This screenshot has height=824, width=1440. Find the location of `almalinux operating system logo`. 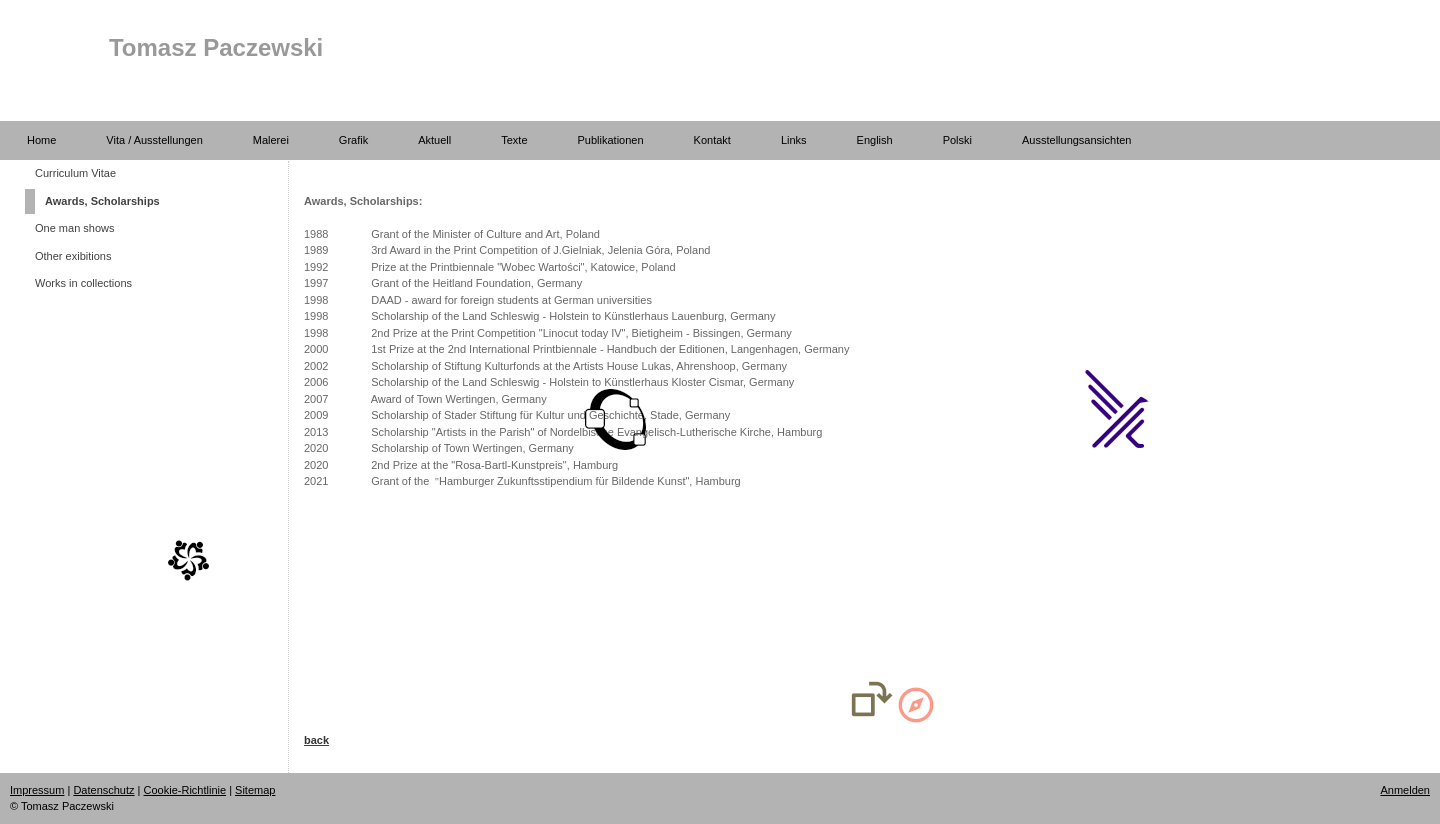

almalinux operating system logo is located at coordinates (188, 560).